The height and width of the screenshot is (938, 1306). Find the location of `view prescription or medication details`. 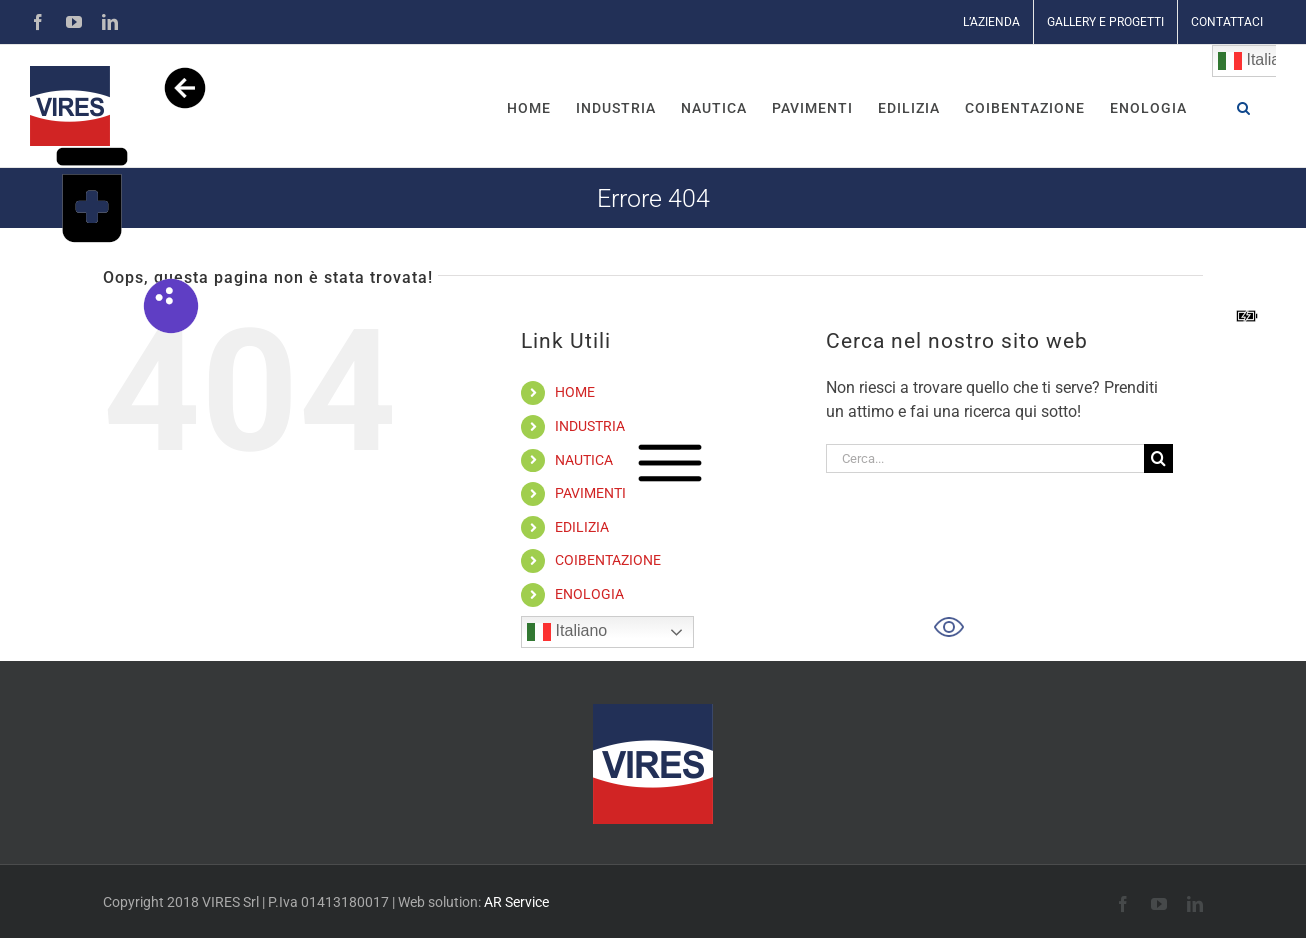

view prescription or medication details is located at coordinates (92, 195).